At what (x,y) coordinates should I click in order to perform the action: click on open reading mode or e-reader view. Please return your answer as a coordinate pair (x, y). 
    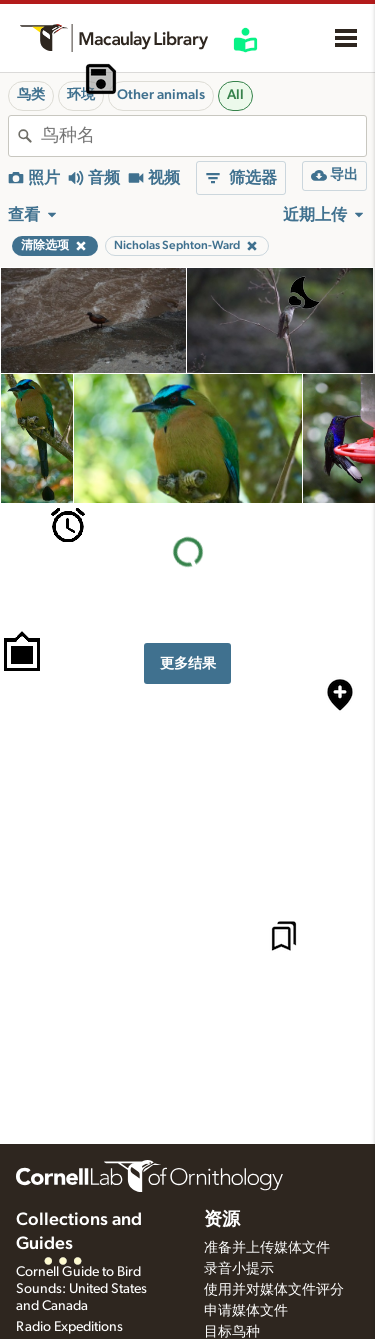
    Looking at the image, I should click on (245, 40).